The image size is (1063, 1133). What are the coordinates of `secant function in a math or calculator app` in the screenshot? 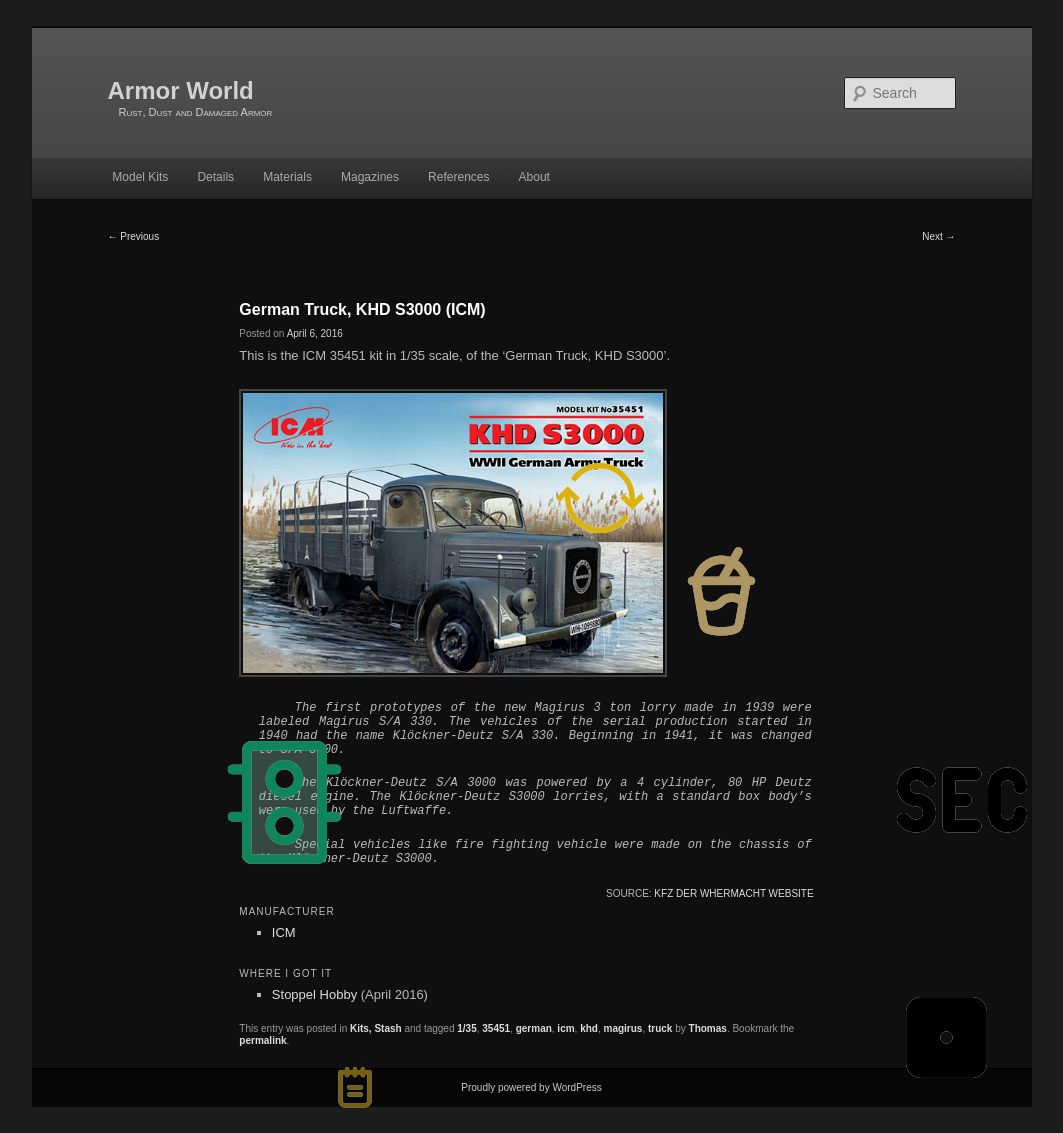 It's located at (962, 800).